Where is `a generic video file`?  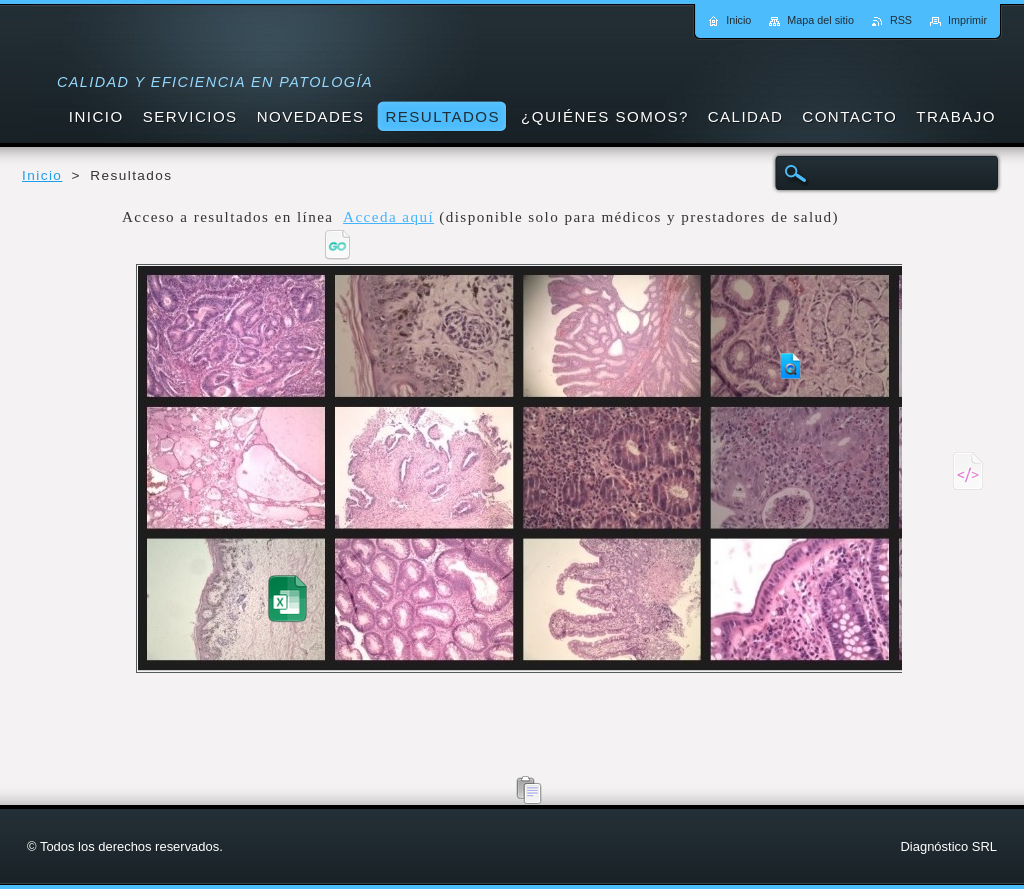
a generic video file is located at coordinates (790, 366).